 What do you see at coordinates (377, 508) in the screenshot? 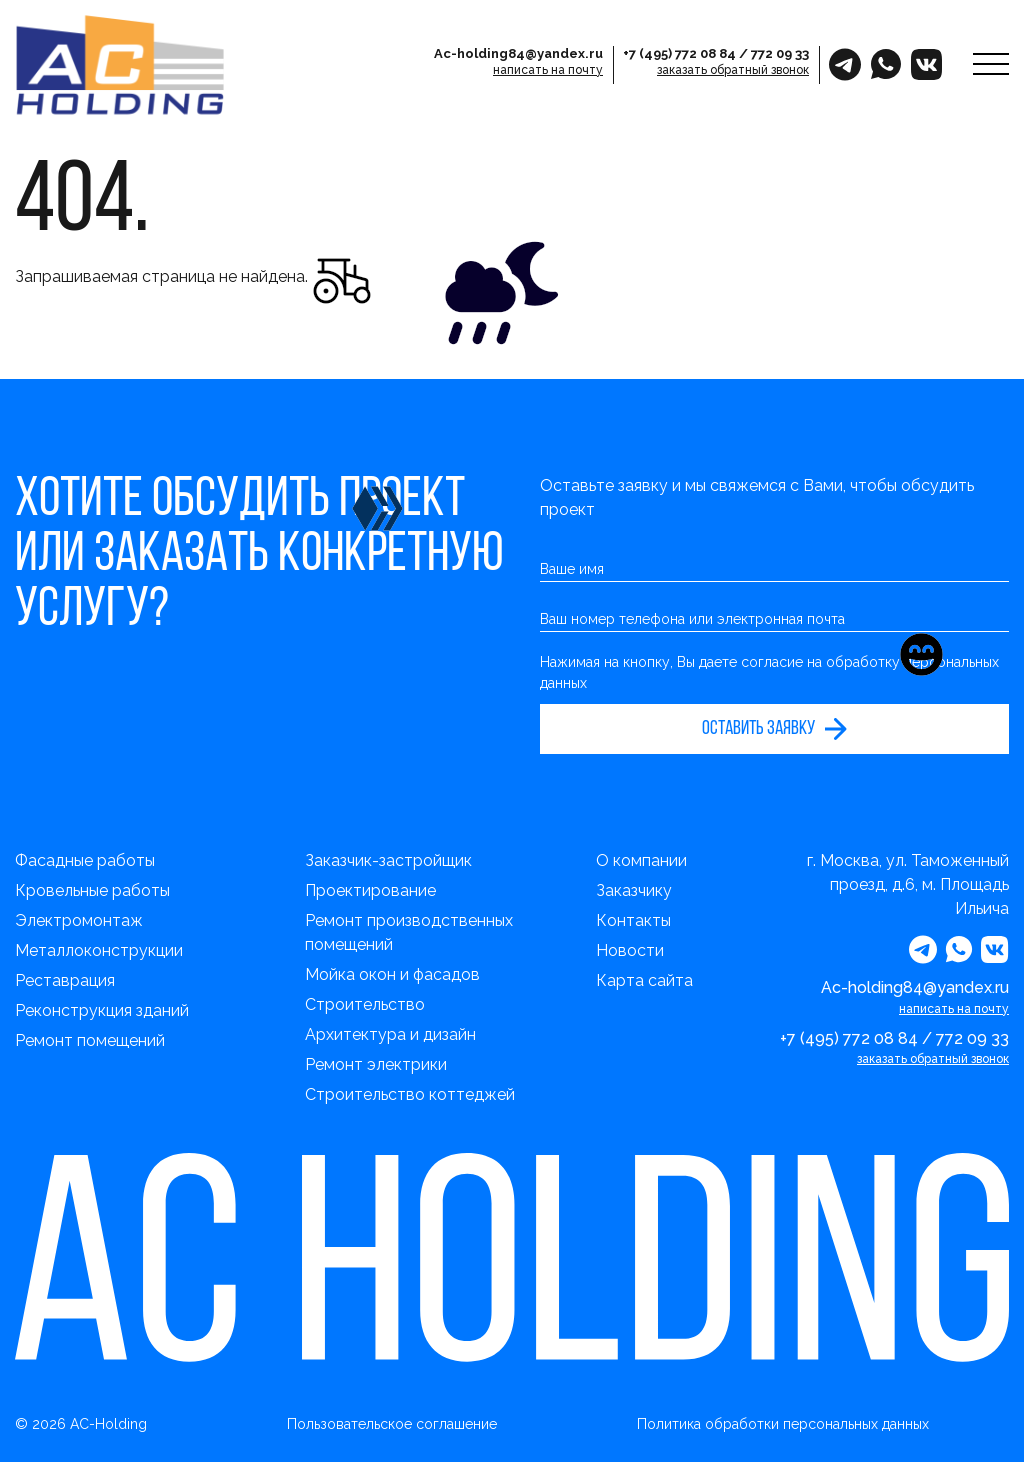
I see `hive blockchain platform logo` at bounding box center [377, 508].